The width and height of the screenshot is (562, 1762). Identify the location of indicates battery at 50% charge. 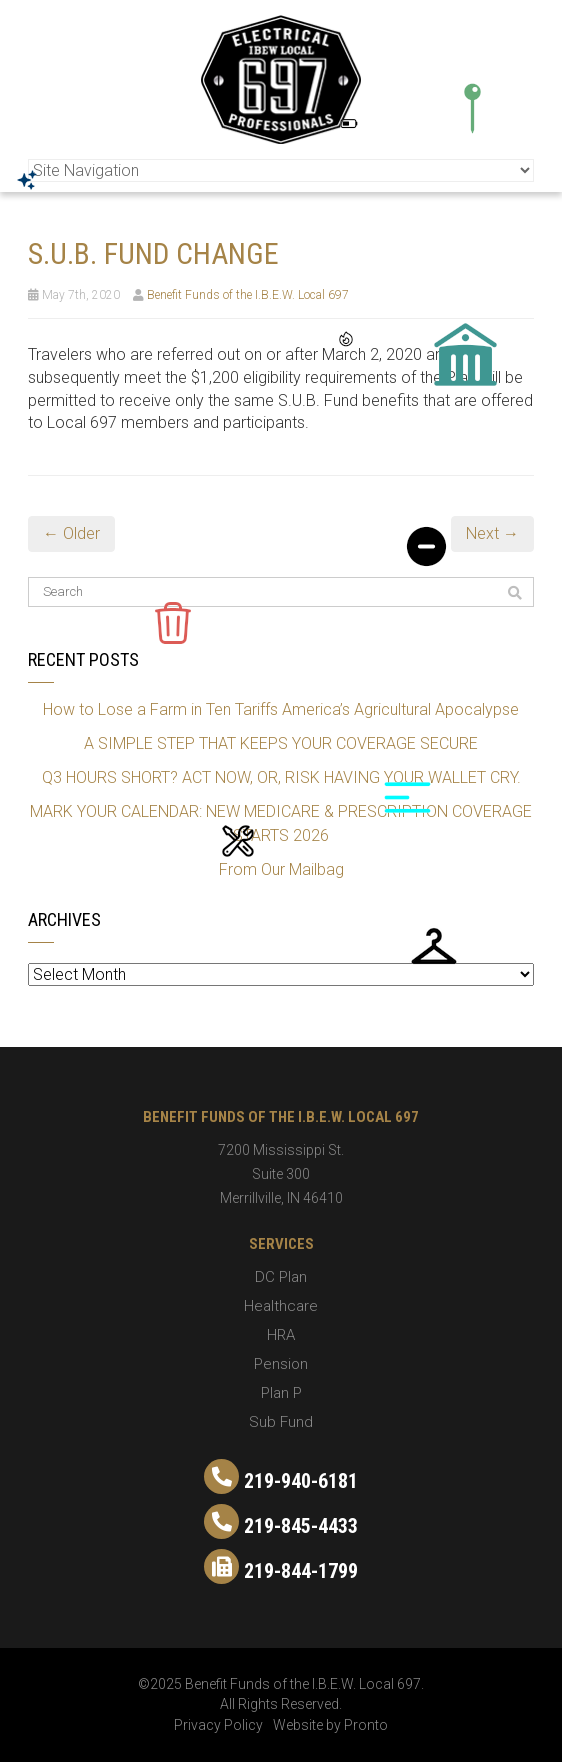
(349, 123).